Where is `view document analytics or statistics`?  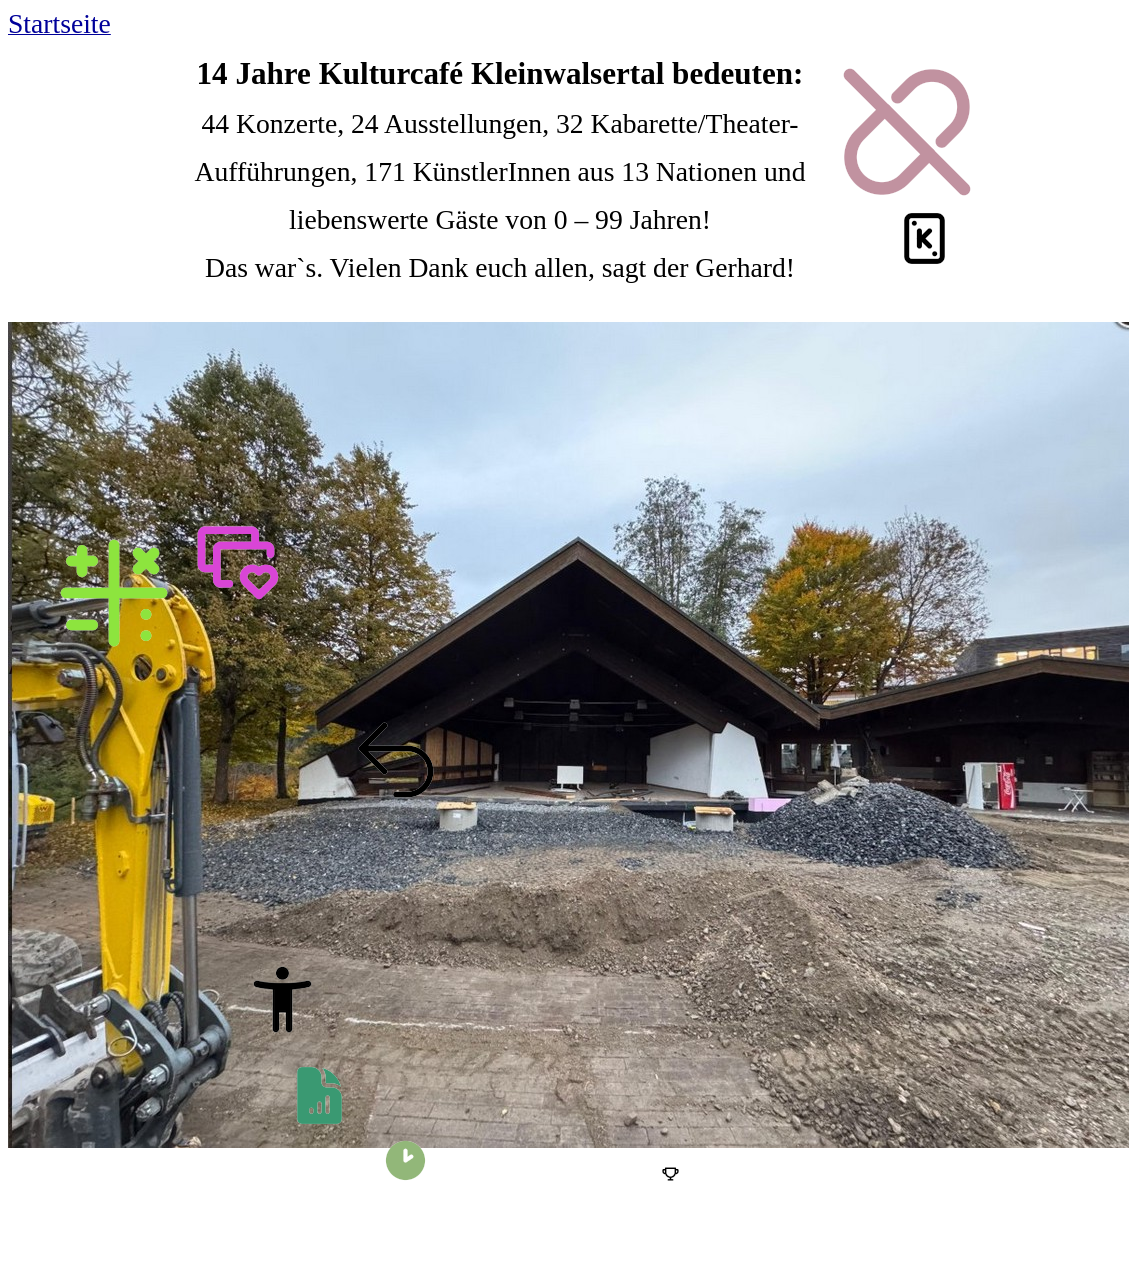
view document analytics or statistics is located at coordinates (319, 1095).